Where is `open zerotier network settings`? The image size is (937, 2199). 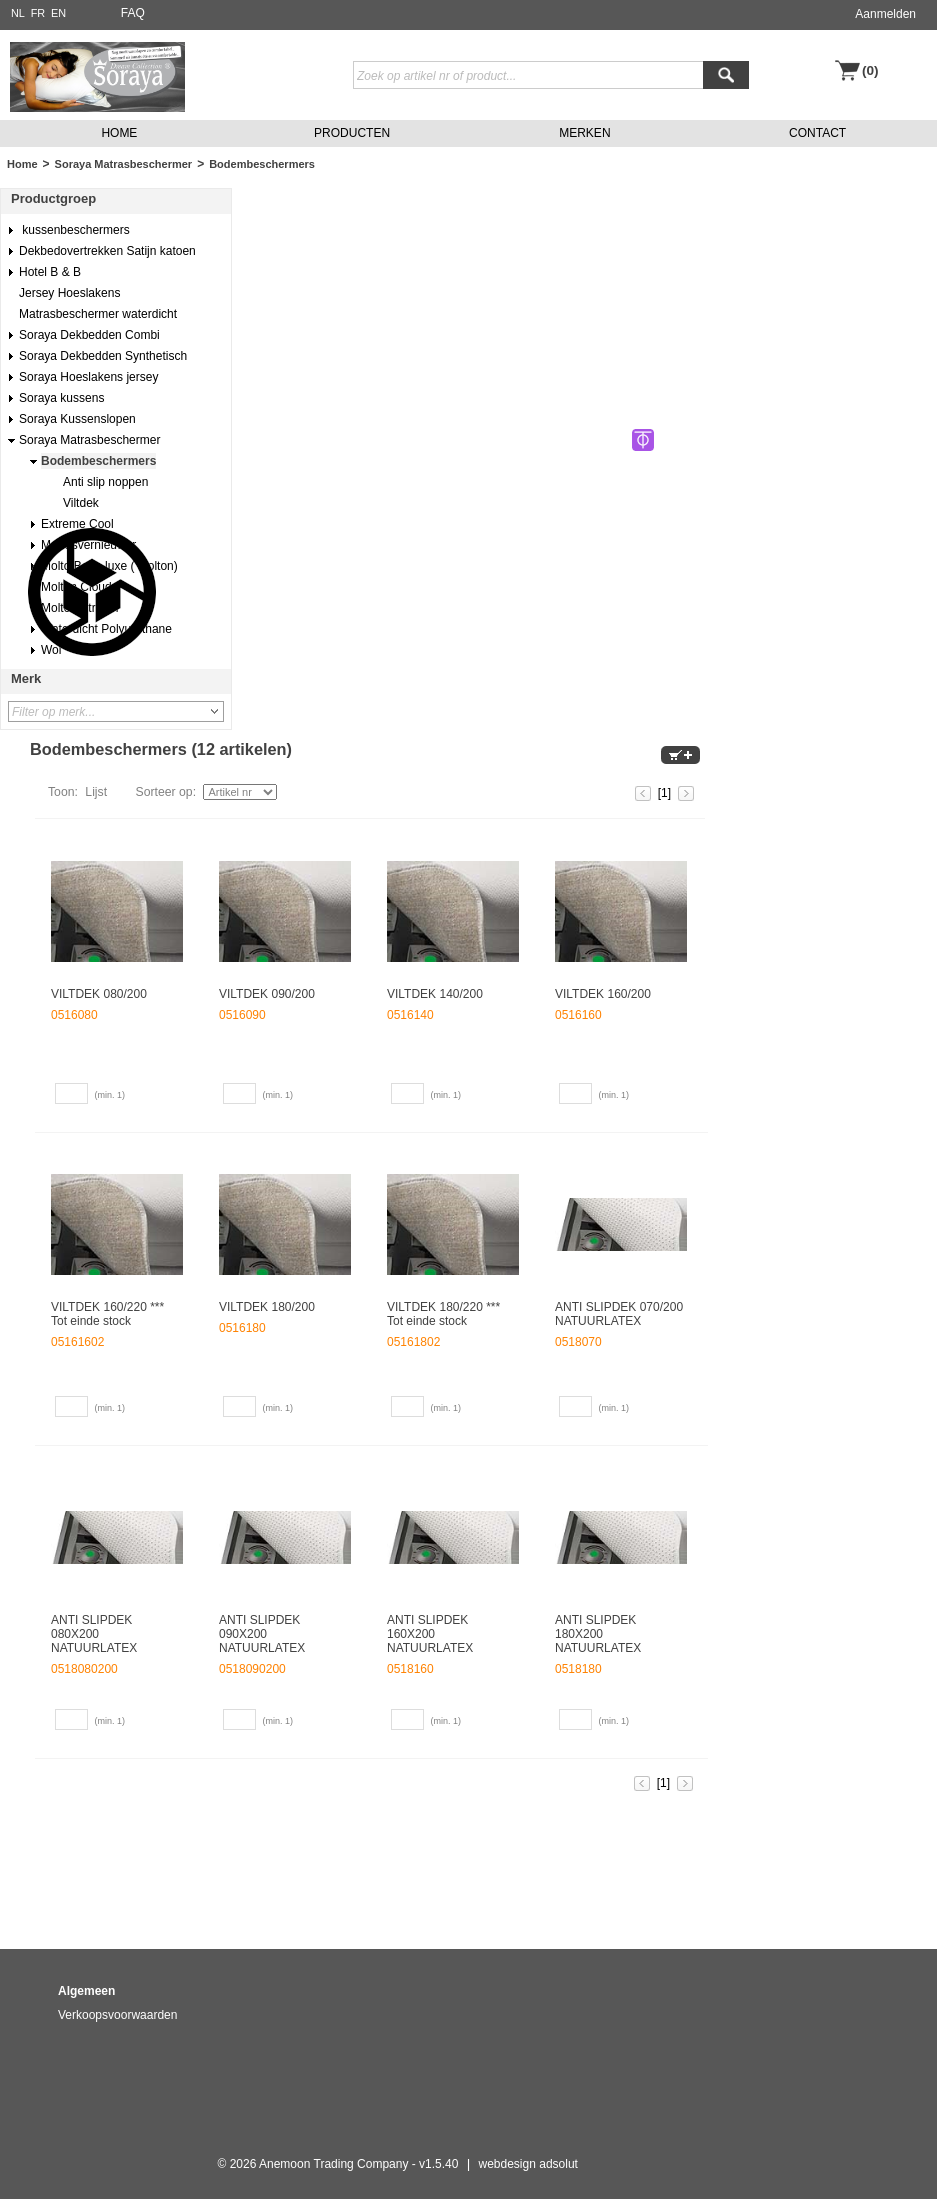 open zerotier network settings is located at coordinates (643, 440).